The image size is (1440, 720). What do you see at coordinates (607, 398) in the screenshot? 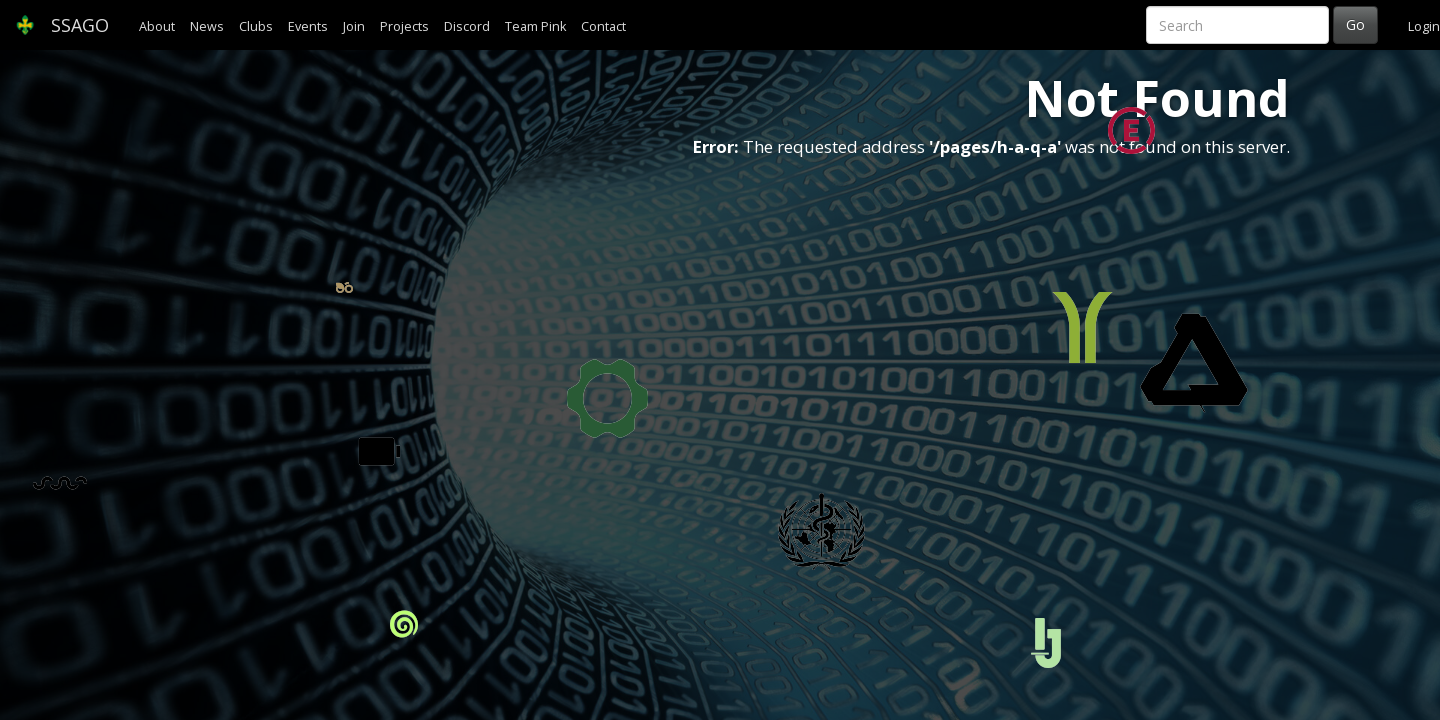
I see `Framework computer brand logo` at bounding box center [607, 398].